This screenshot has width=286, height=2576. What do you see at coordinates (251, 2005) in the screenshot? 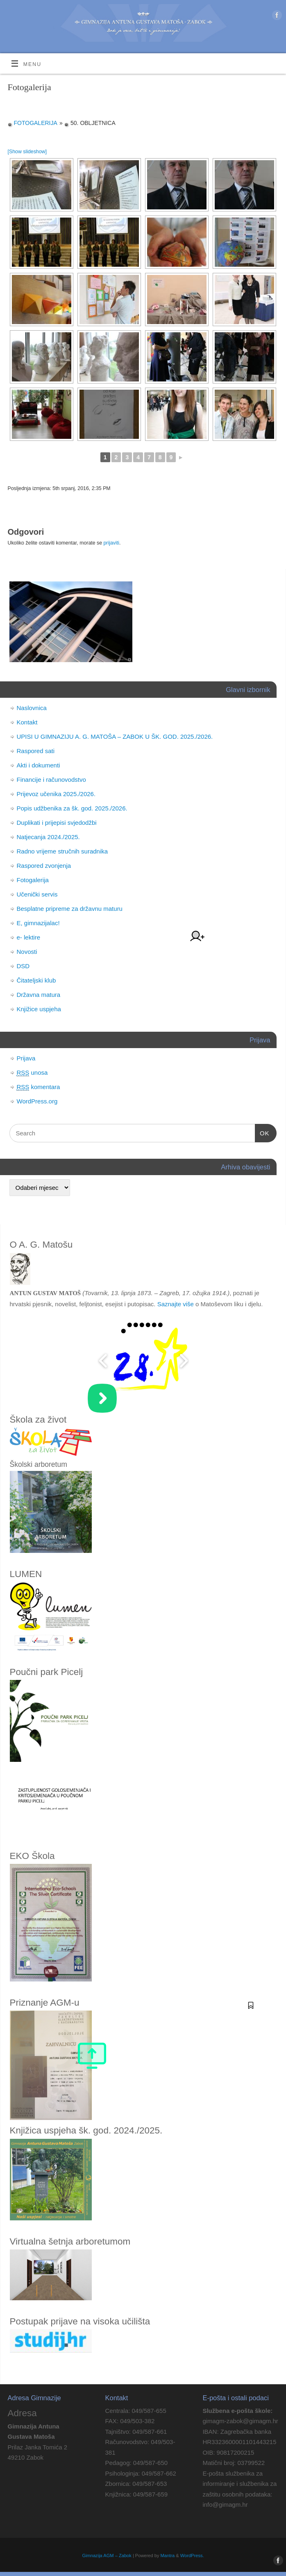
I see `save this item for later` at bounding box center [251, 2005].